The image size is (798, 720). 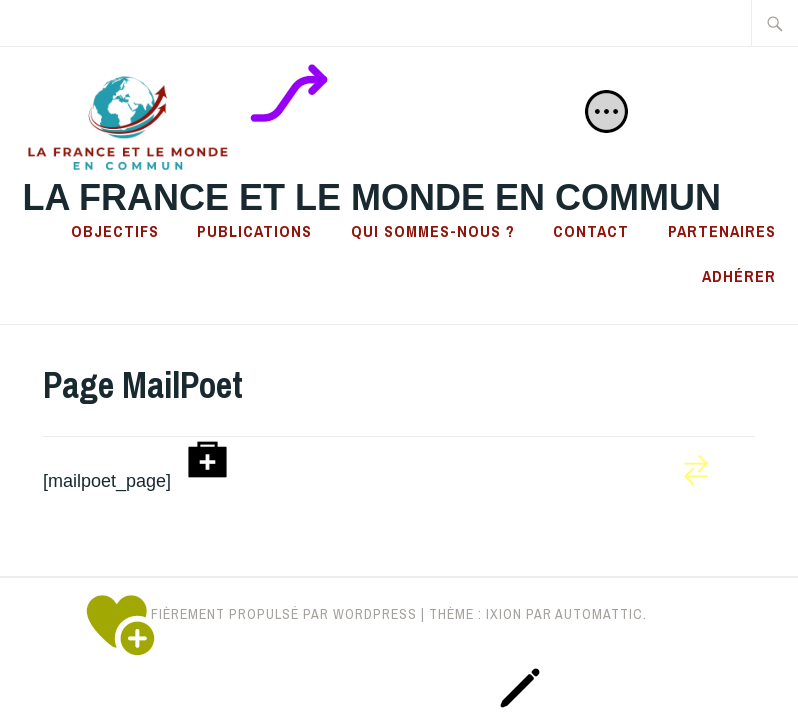 What do you see at coordinates (289, 95) in the screenshot?
I see `indicates upward trend or growth` at bounding box center [289, 95].